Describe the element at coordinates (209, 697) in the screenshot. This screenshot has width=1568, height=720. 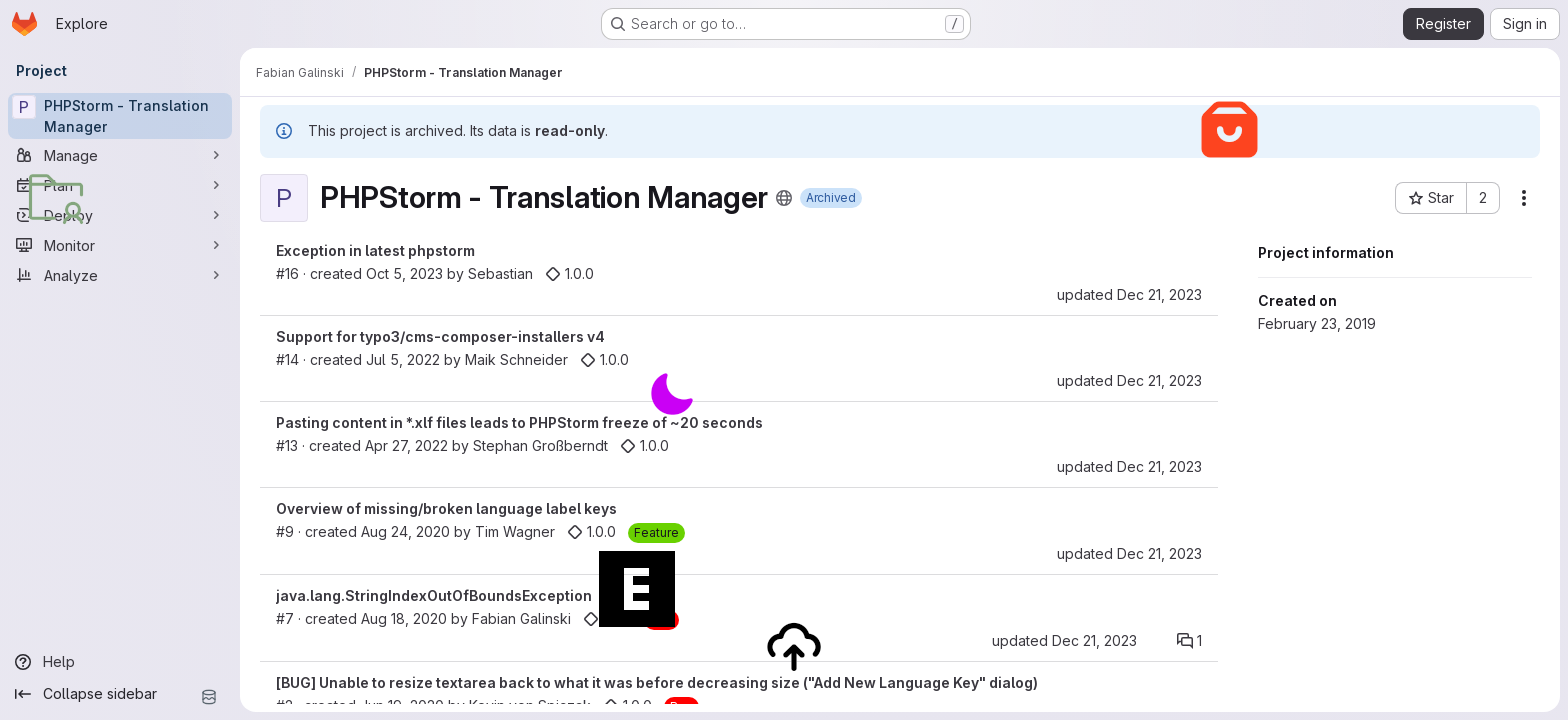
I see `indicates a database security breach or data leak` at that location.